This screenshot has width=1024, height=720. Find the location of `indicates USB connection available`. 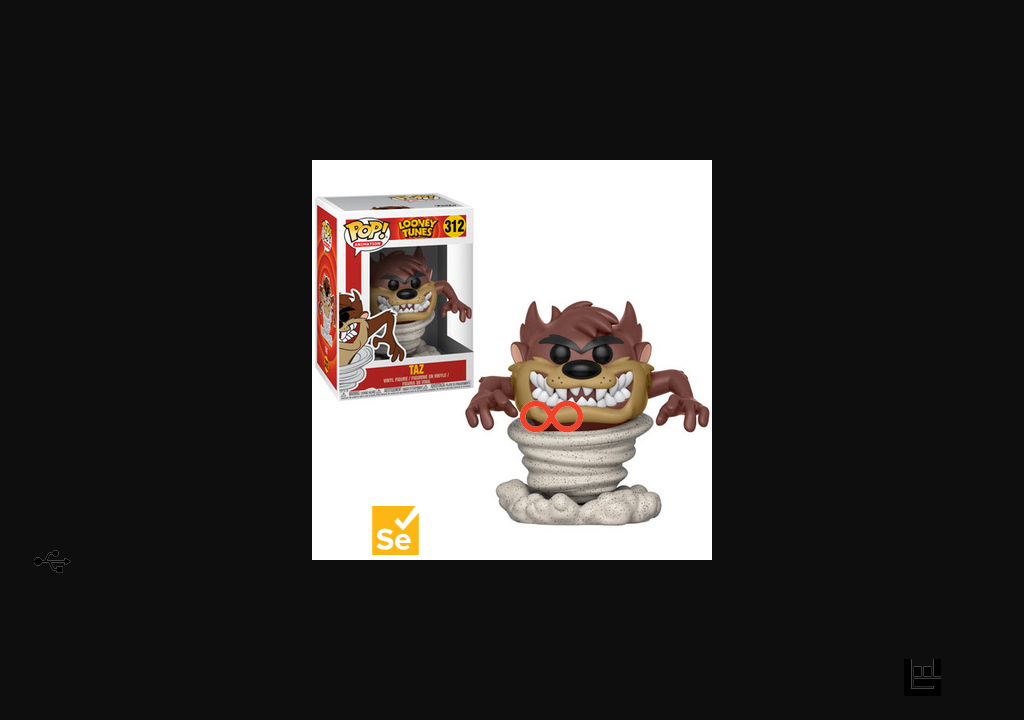

indicates USB connection available is located at coordinates (52, 561).